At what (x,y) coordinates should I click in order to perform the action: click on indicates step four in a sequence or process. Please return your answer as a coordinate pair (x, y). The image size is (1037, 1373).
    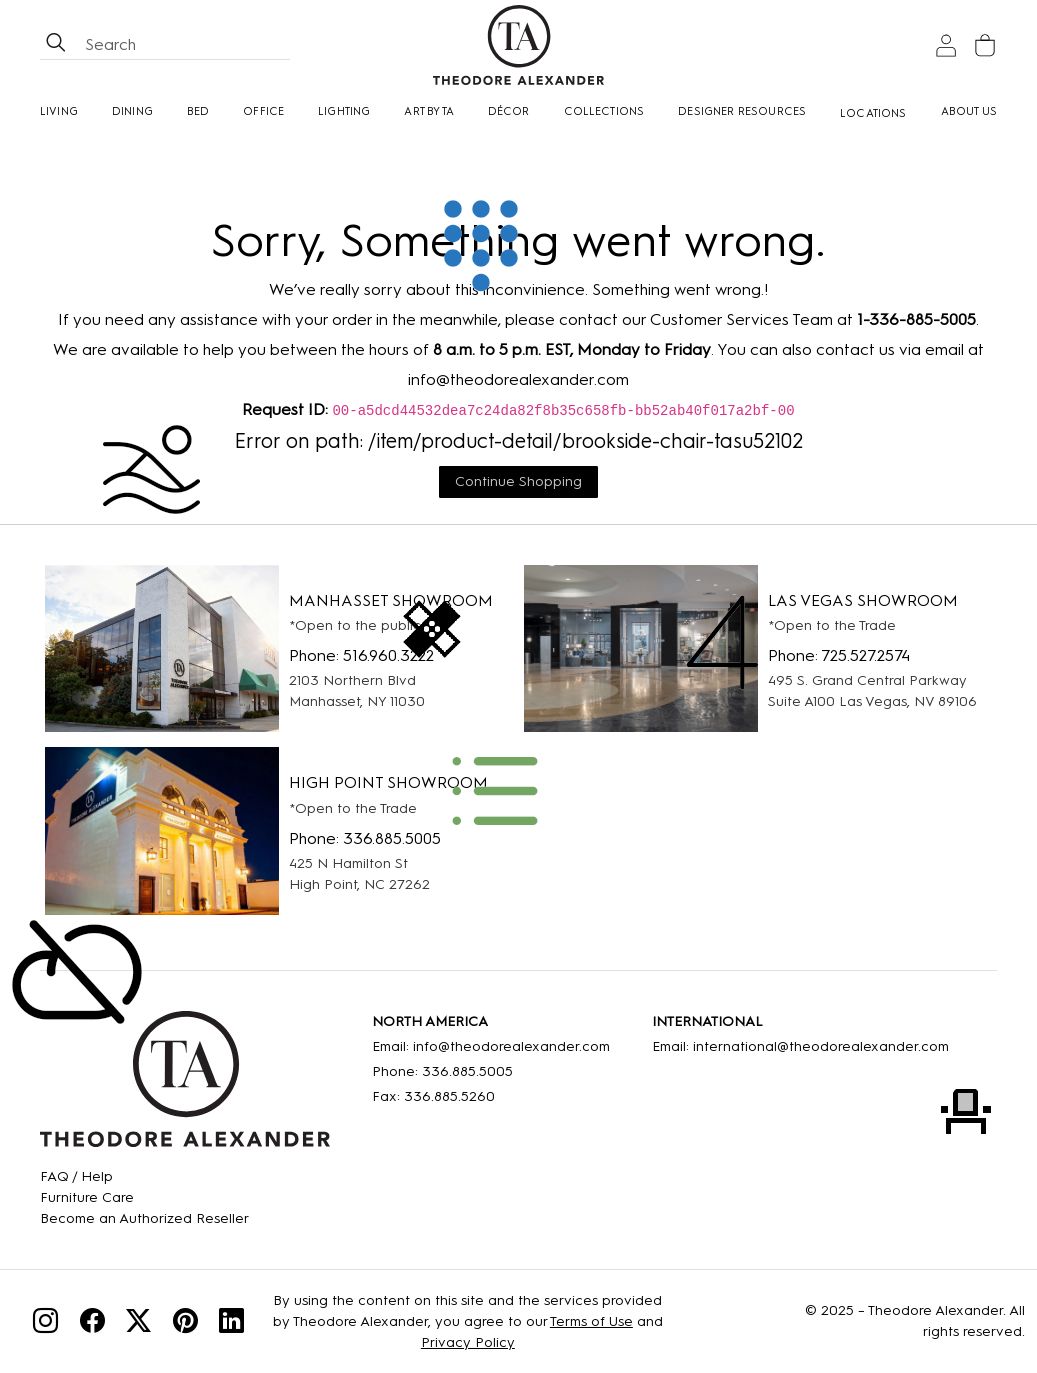
    Looking at the image, I should click on (724, 642).